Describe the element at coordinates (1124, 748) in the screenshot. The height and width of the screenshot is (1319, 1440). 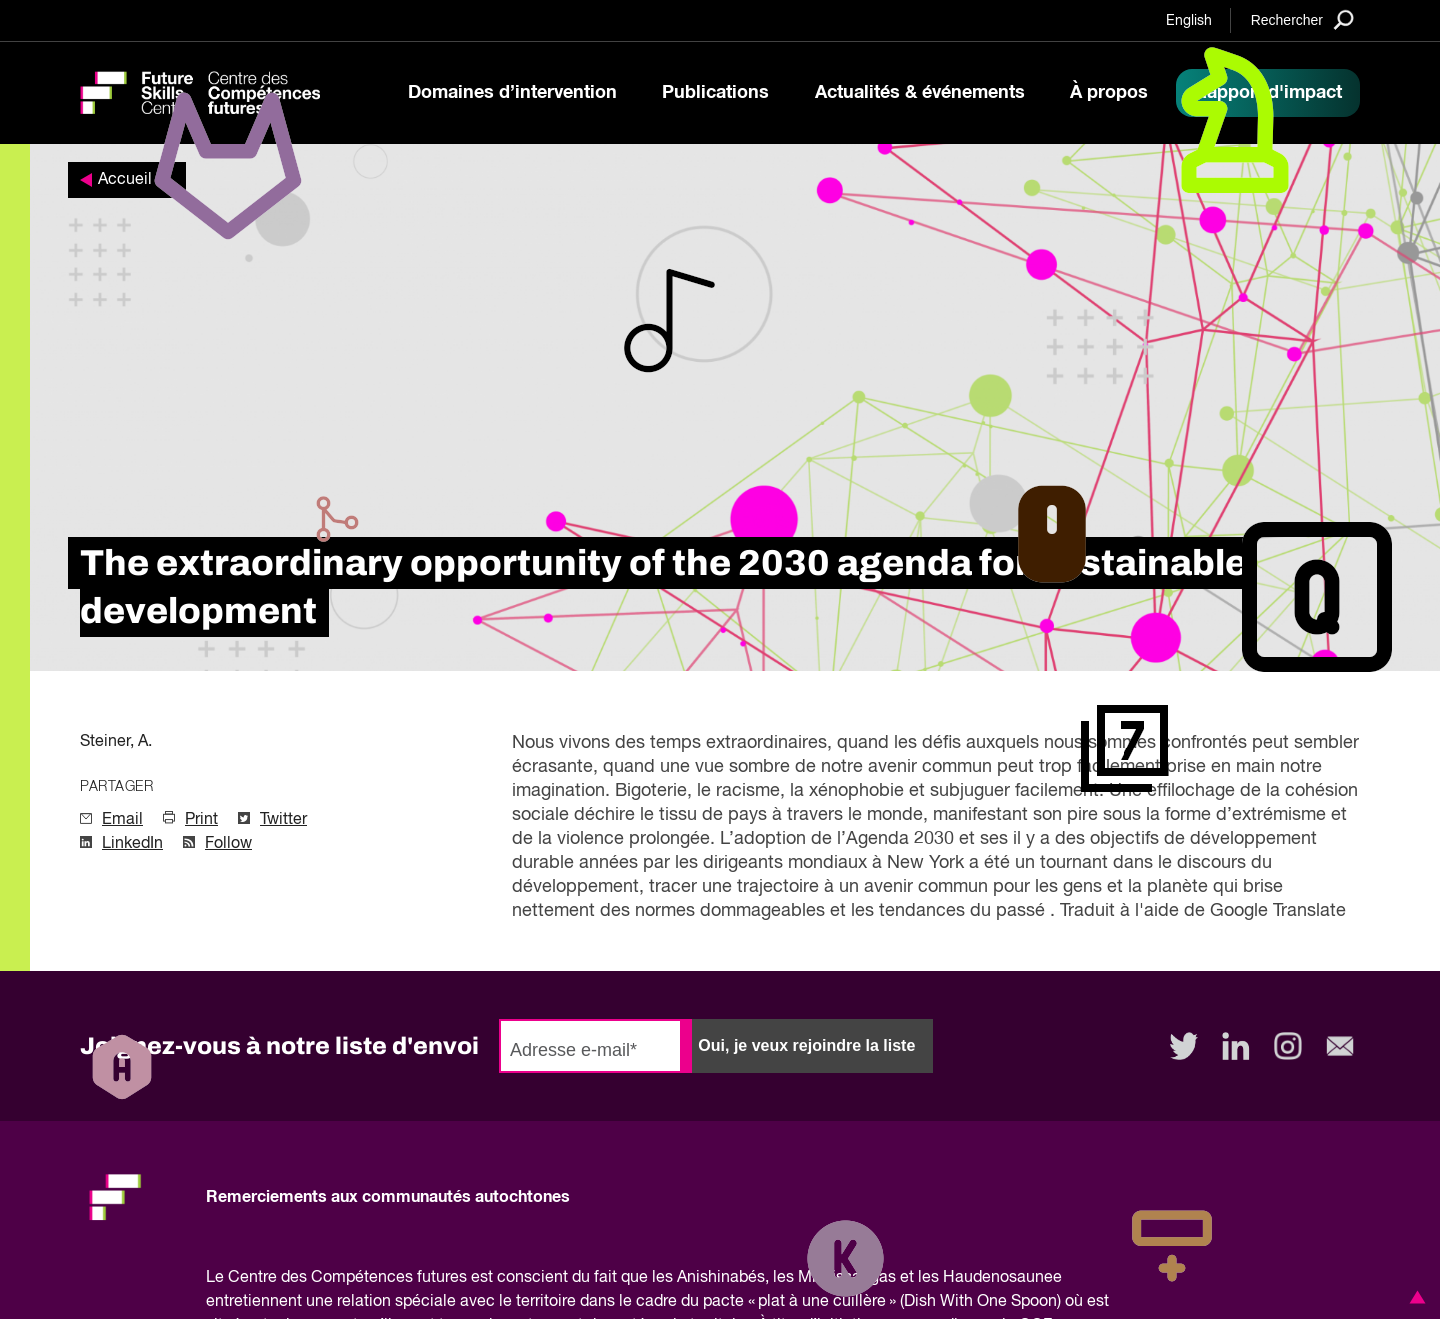
I see `indicates item 7 in a numbered series or filter` at that location.